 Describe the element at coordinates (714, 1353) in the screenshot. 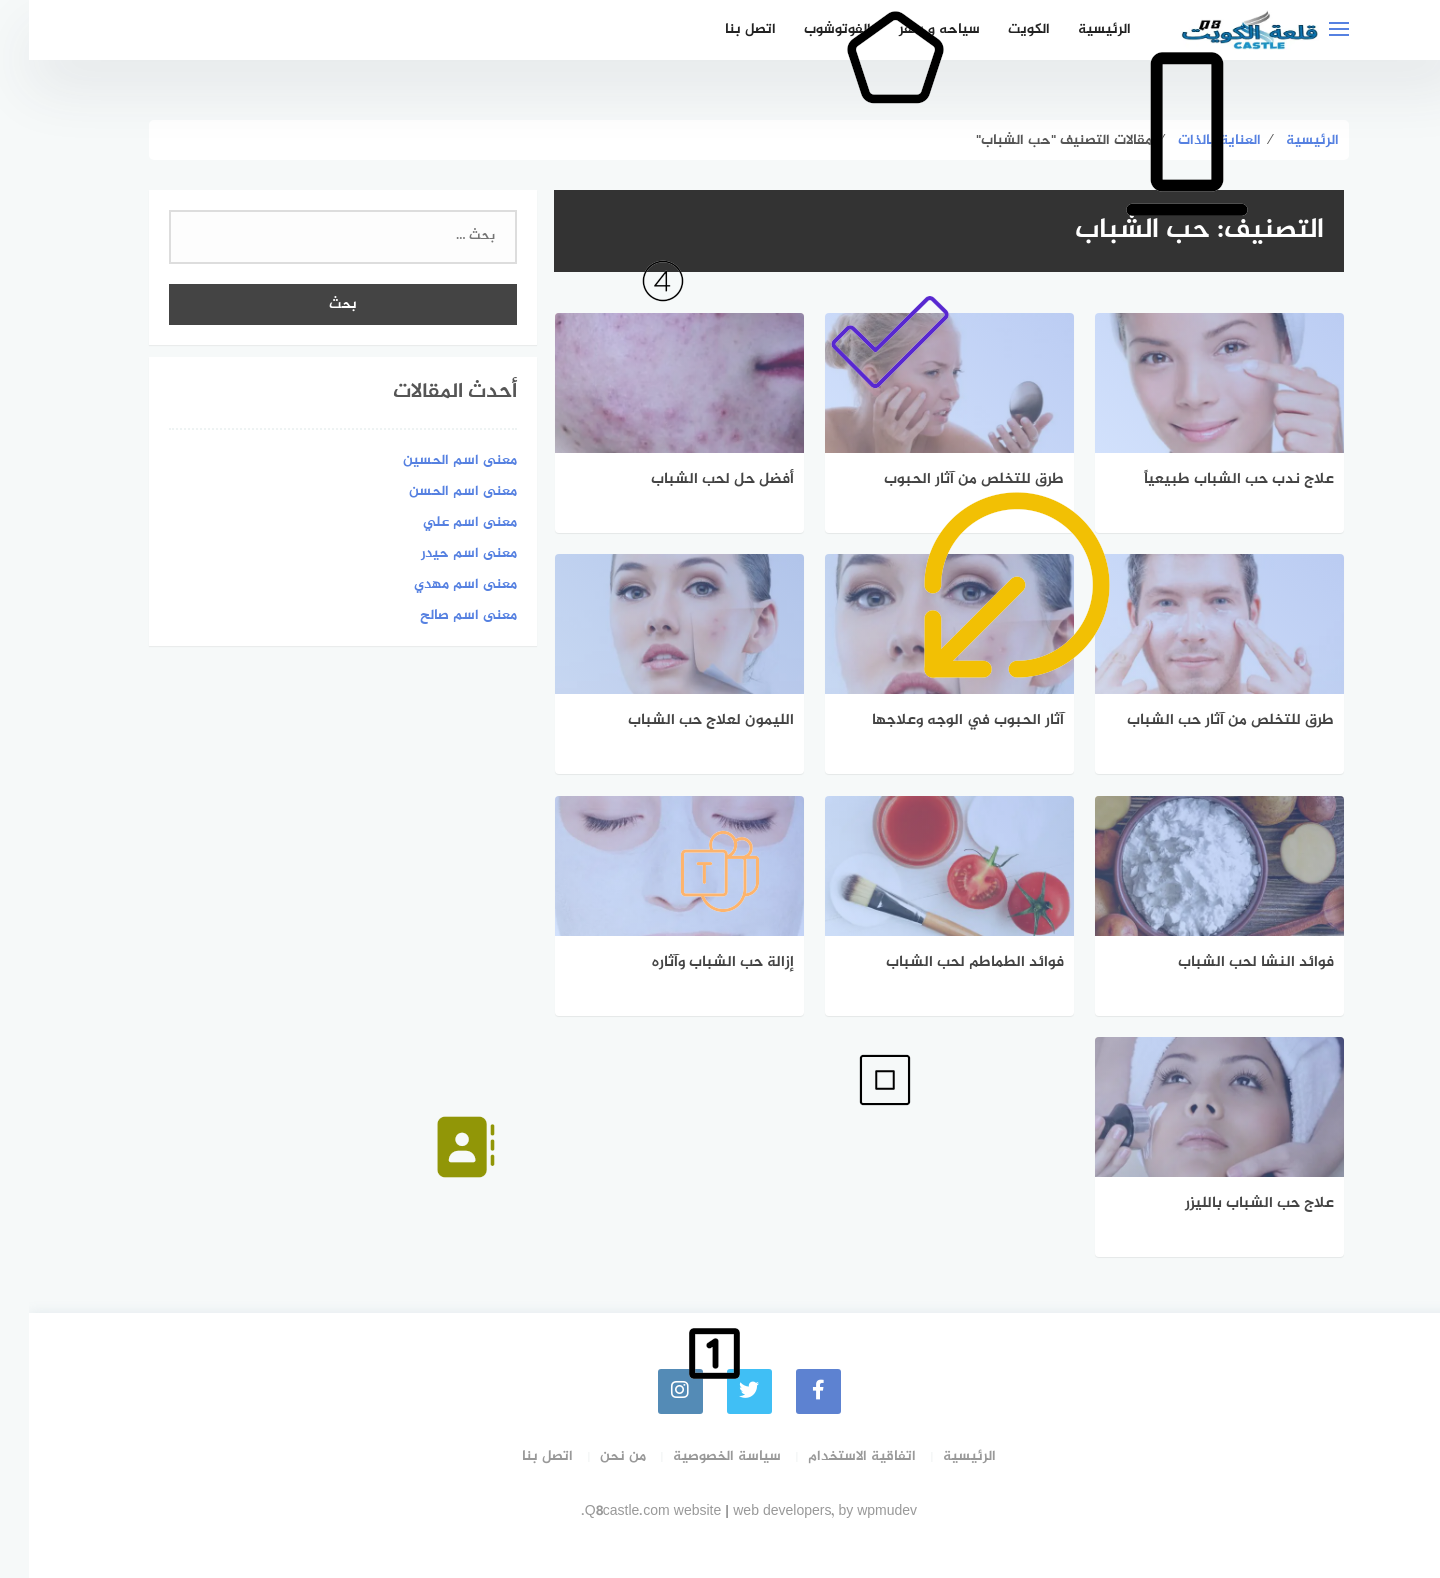

I see `indicates first step in a sequence or process` at that location.